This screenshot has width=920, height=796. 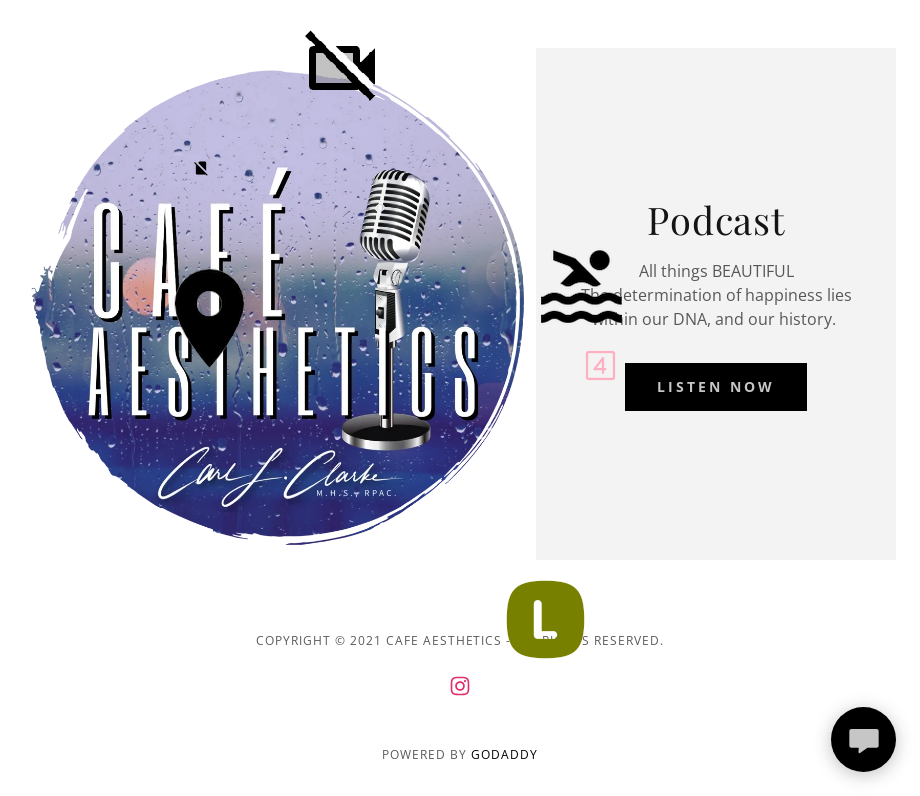 I want to click on view swimming pool amenities, so click(x=581, y=286).